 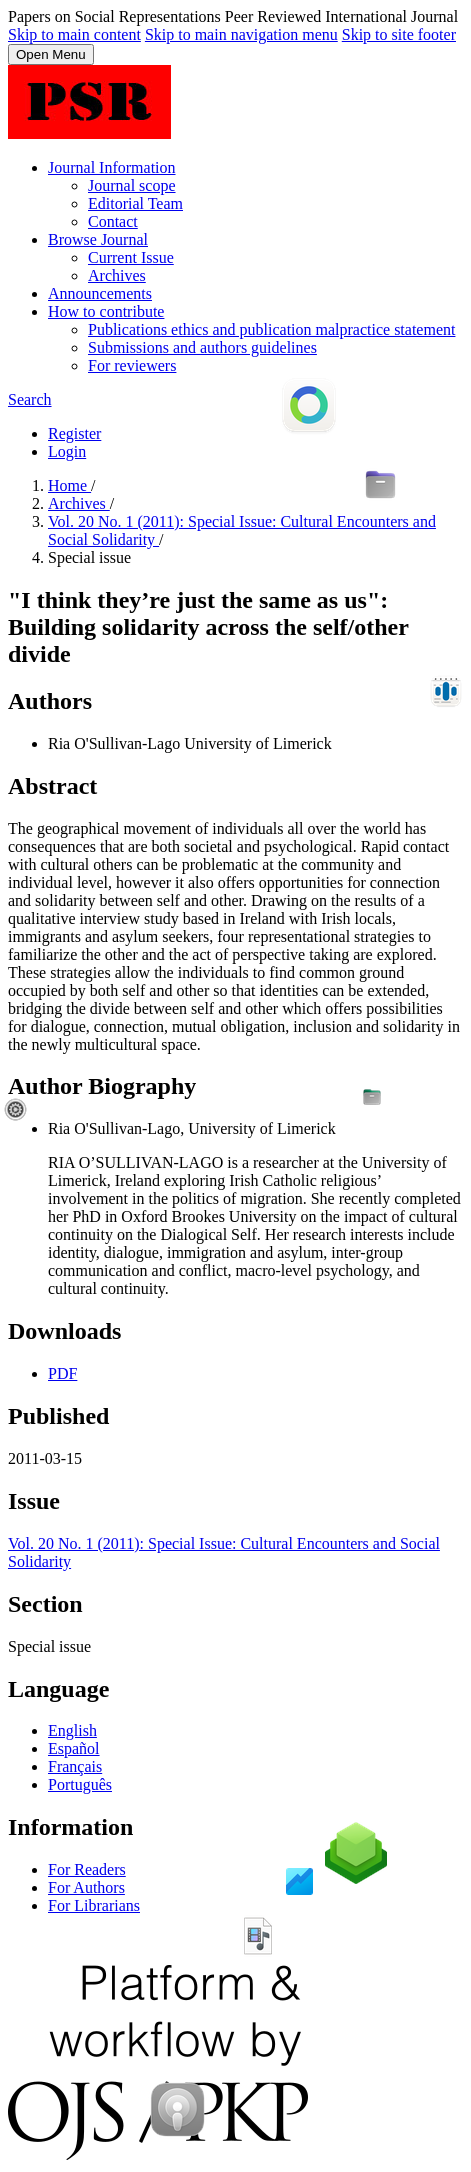 What do you see at coordinates (15, 1109) in the screenshot?
I see `open system settings` at bounding box center [15, 1109].